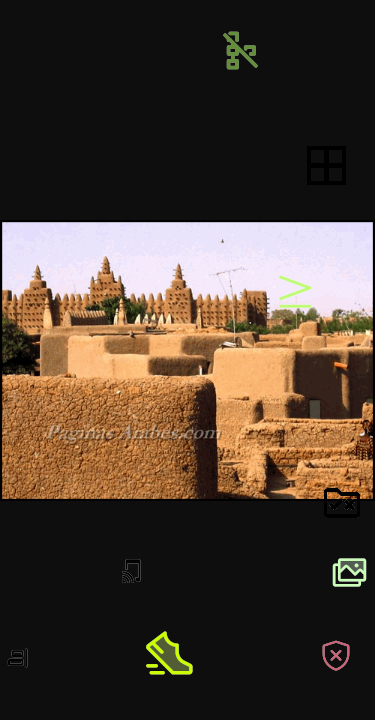  I want to click on align text to the right, so click(18, 658).